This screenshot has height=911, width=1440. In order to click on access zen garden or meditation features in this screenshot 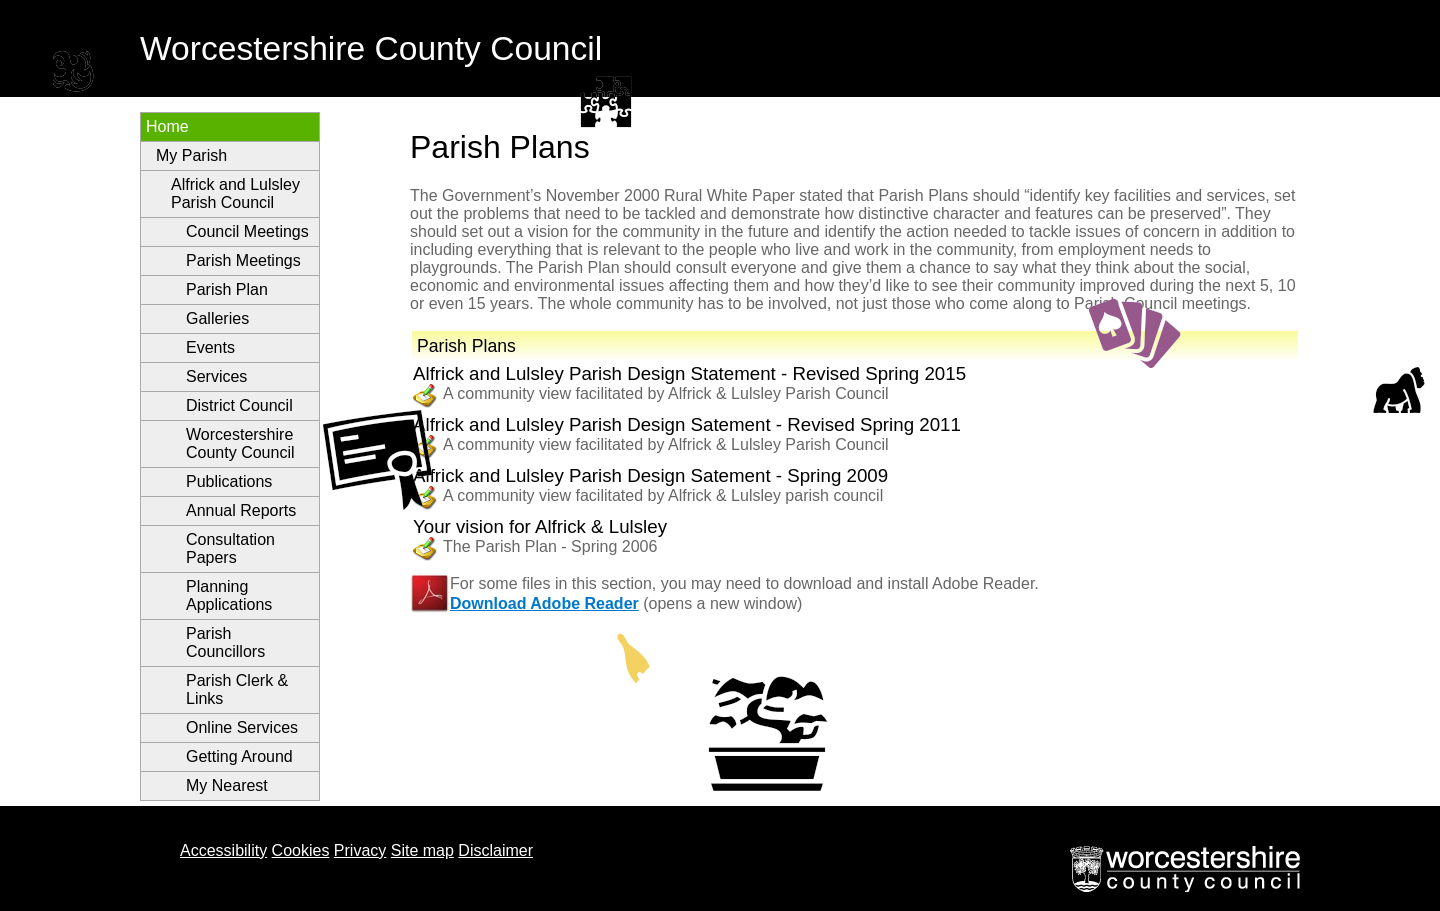, I will do `click(767, 734)`.